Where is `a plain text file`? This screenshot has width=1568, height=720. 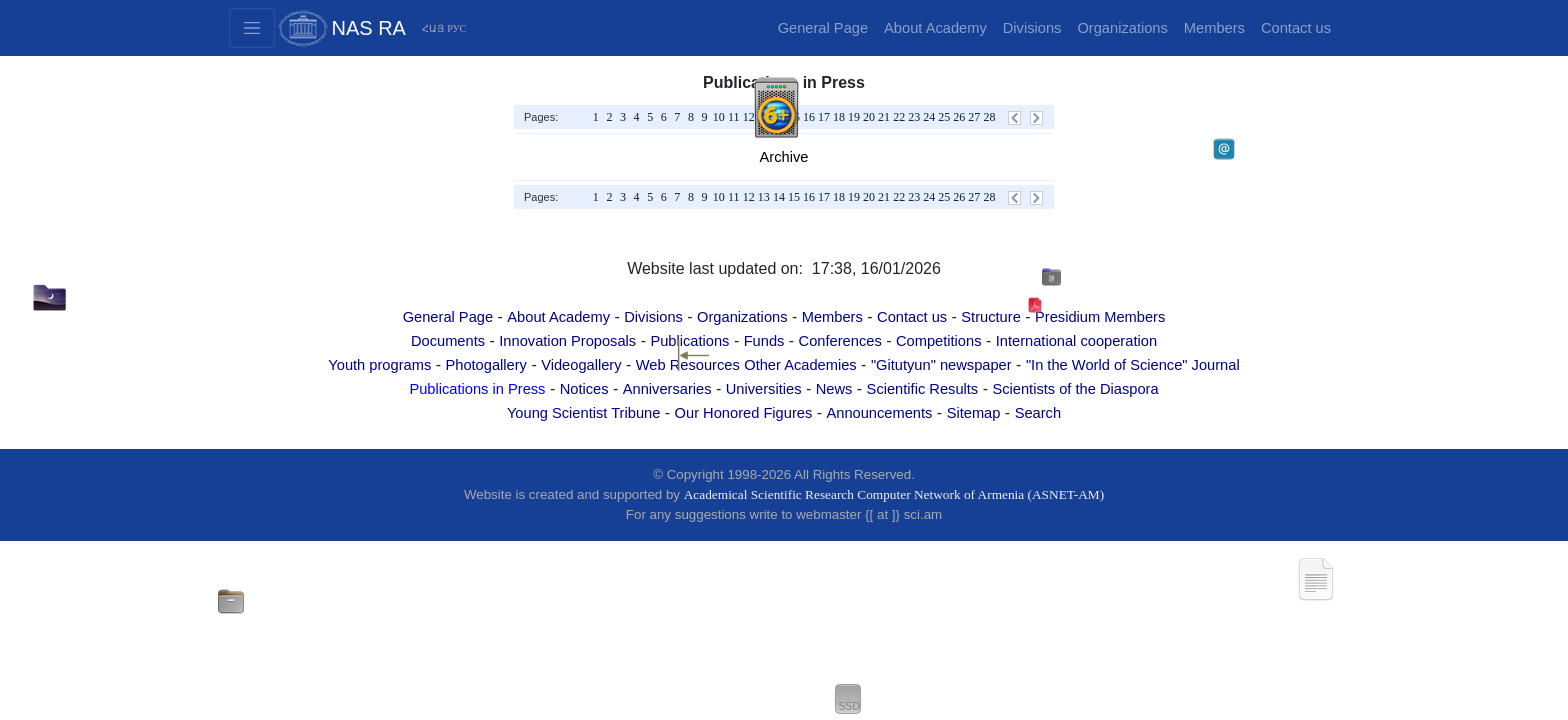
a plain text file is located at coordinates (1316, 579).